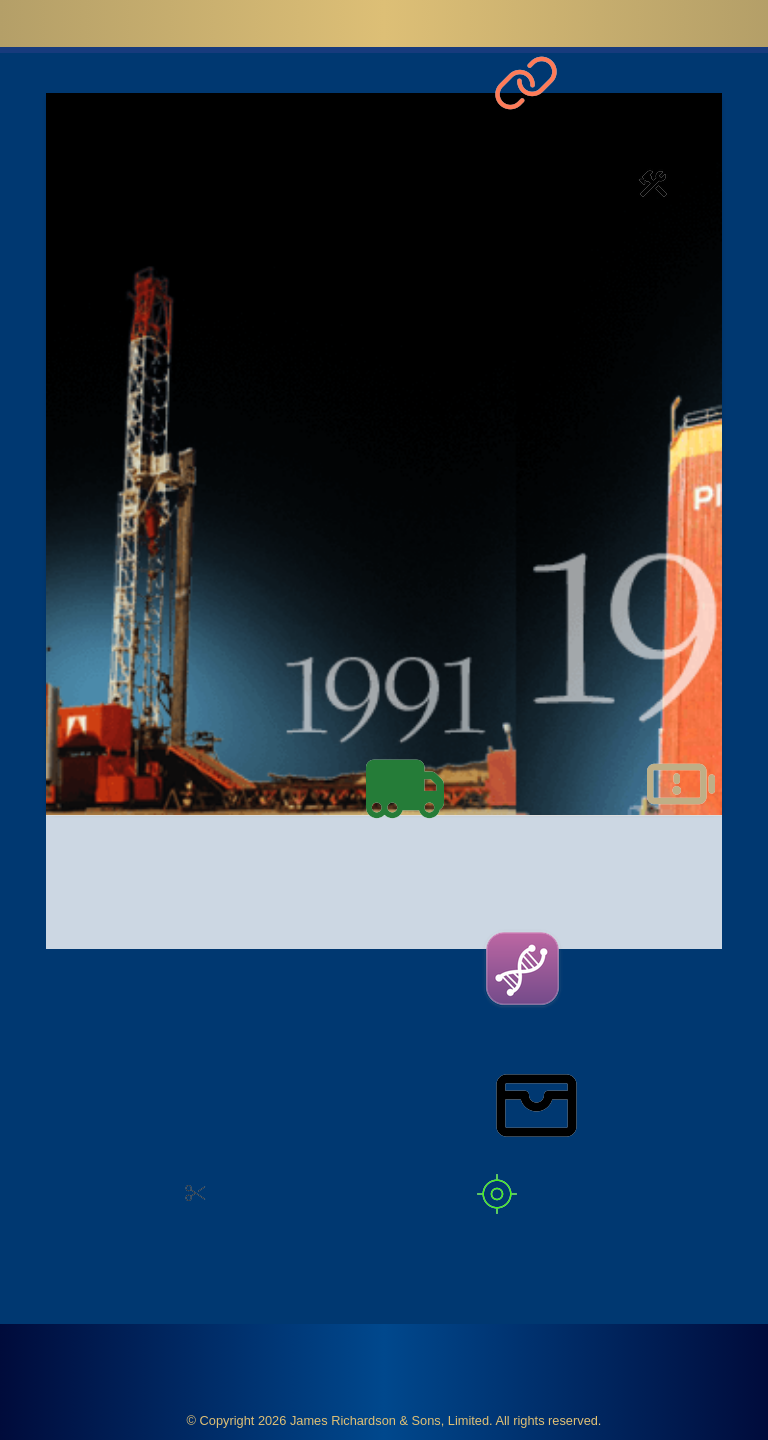 This screenshot has width=768, height=1440. I want to click on access settings or tools, so click(653, 184).